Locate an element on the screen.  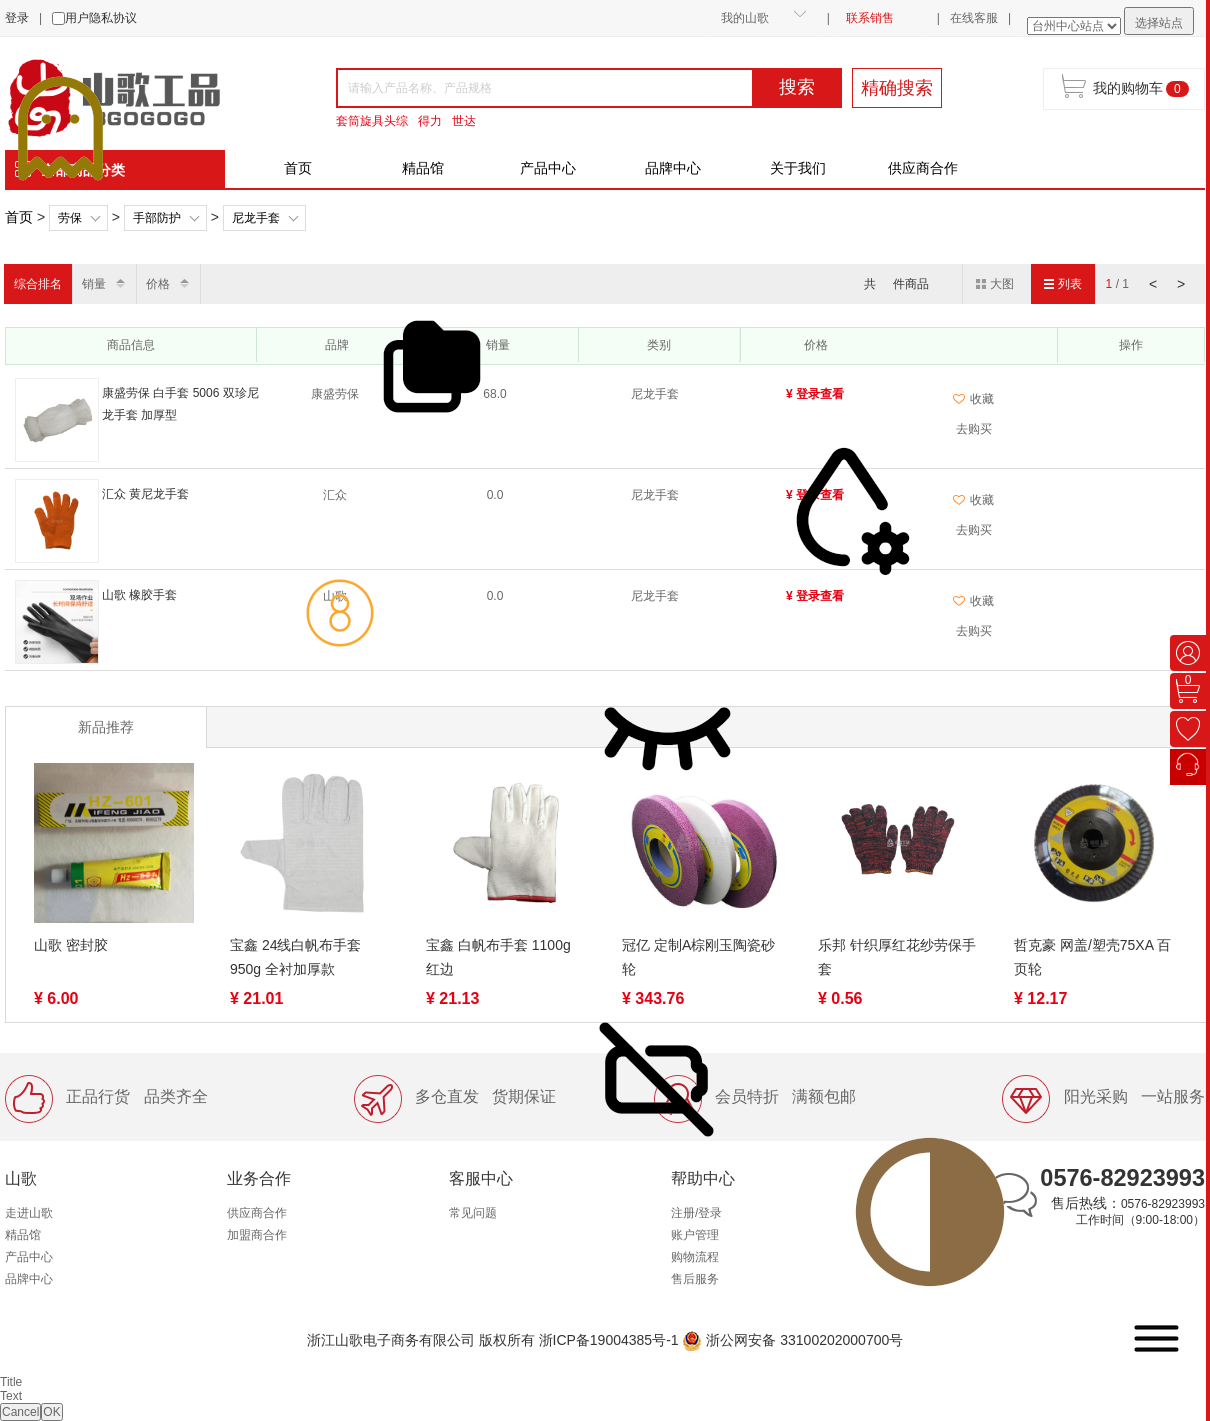
toggle incognito or ghost mode is located at coordinates (60, 128).